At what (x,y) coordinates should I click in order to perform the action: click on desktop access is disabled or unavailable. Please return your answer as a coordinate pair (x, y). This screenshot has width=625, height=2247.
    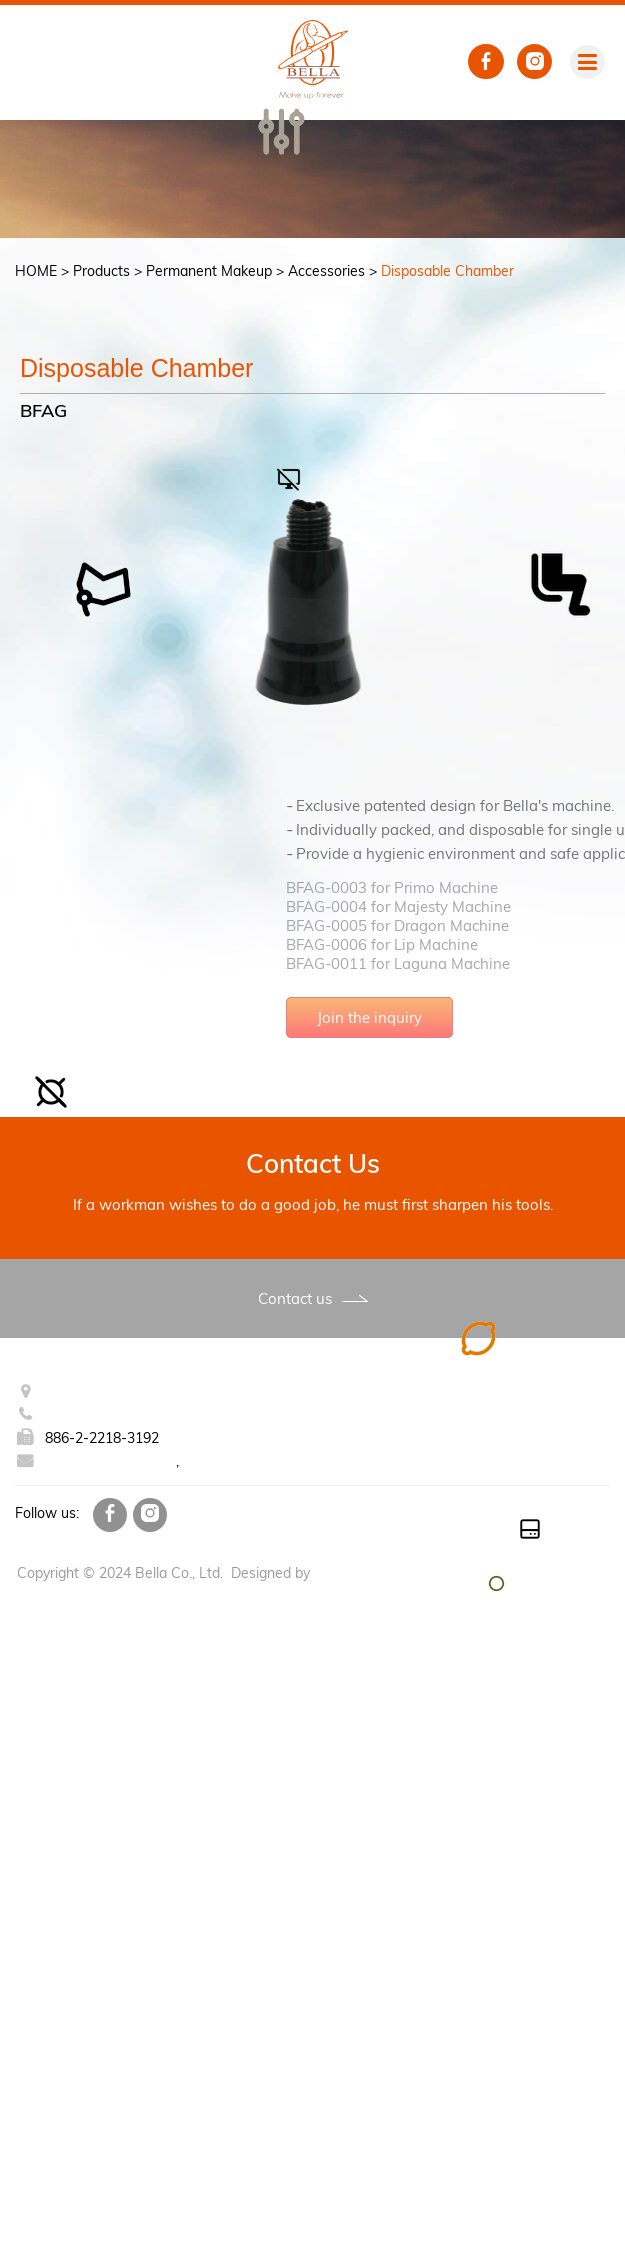
    Looking at the image, I should click on (289, 479).